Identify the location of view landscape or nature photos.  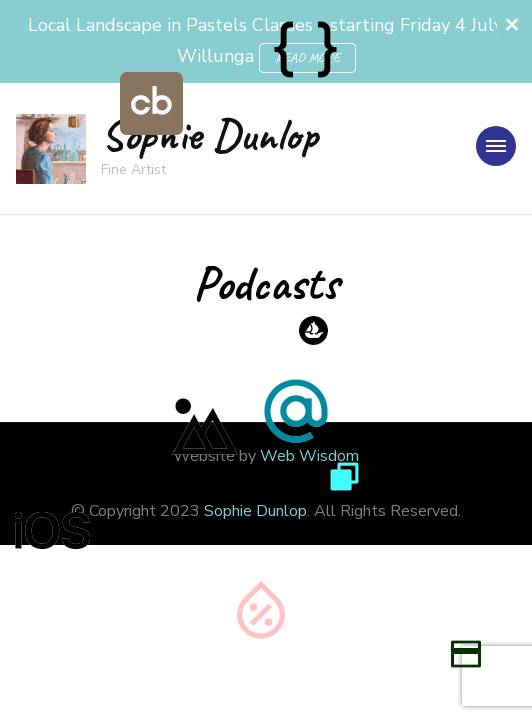
(203, 426).